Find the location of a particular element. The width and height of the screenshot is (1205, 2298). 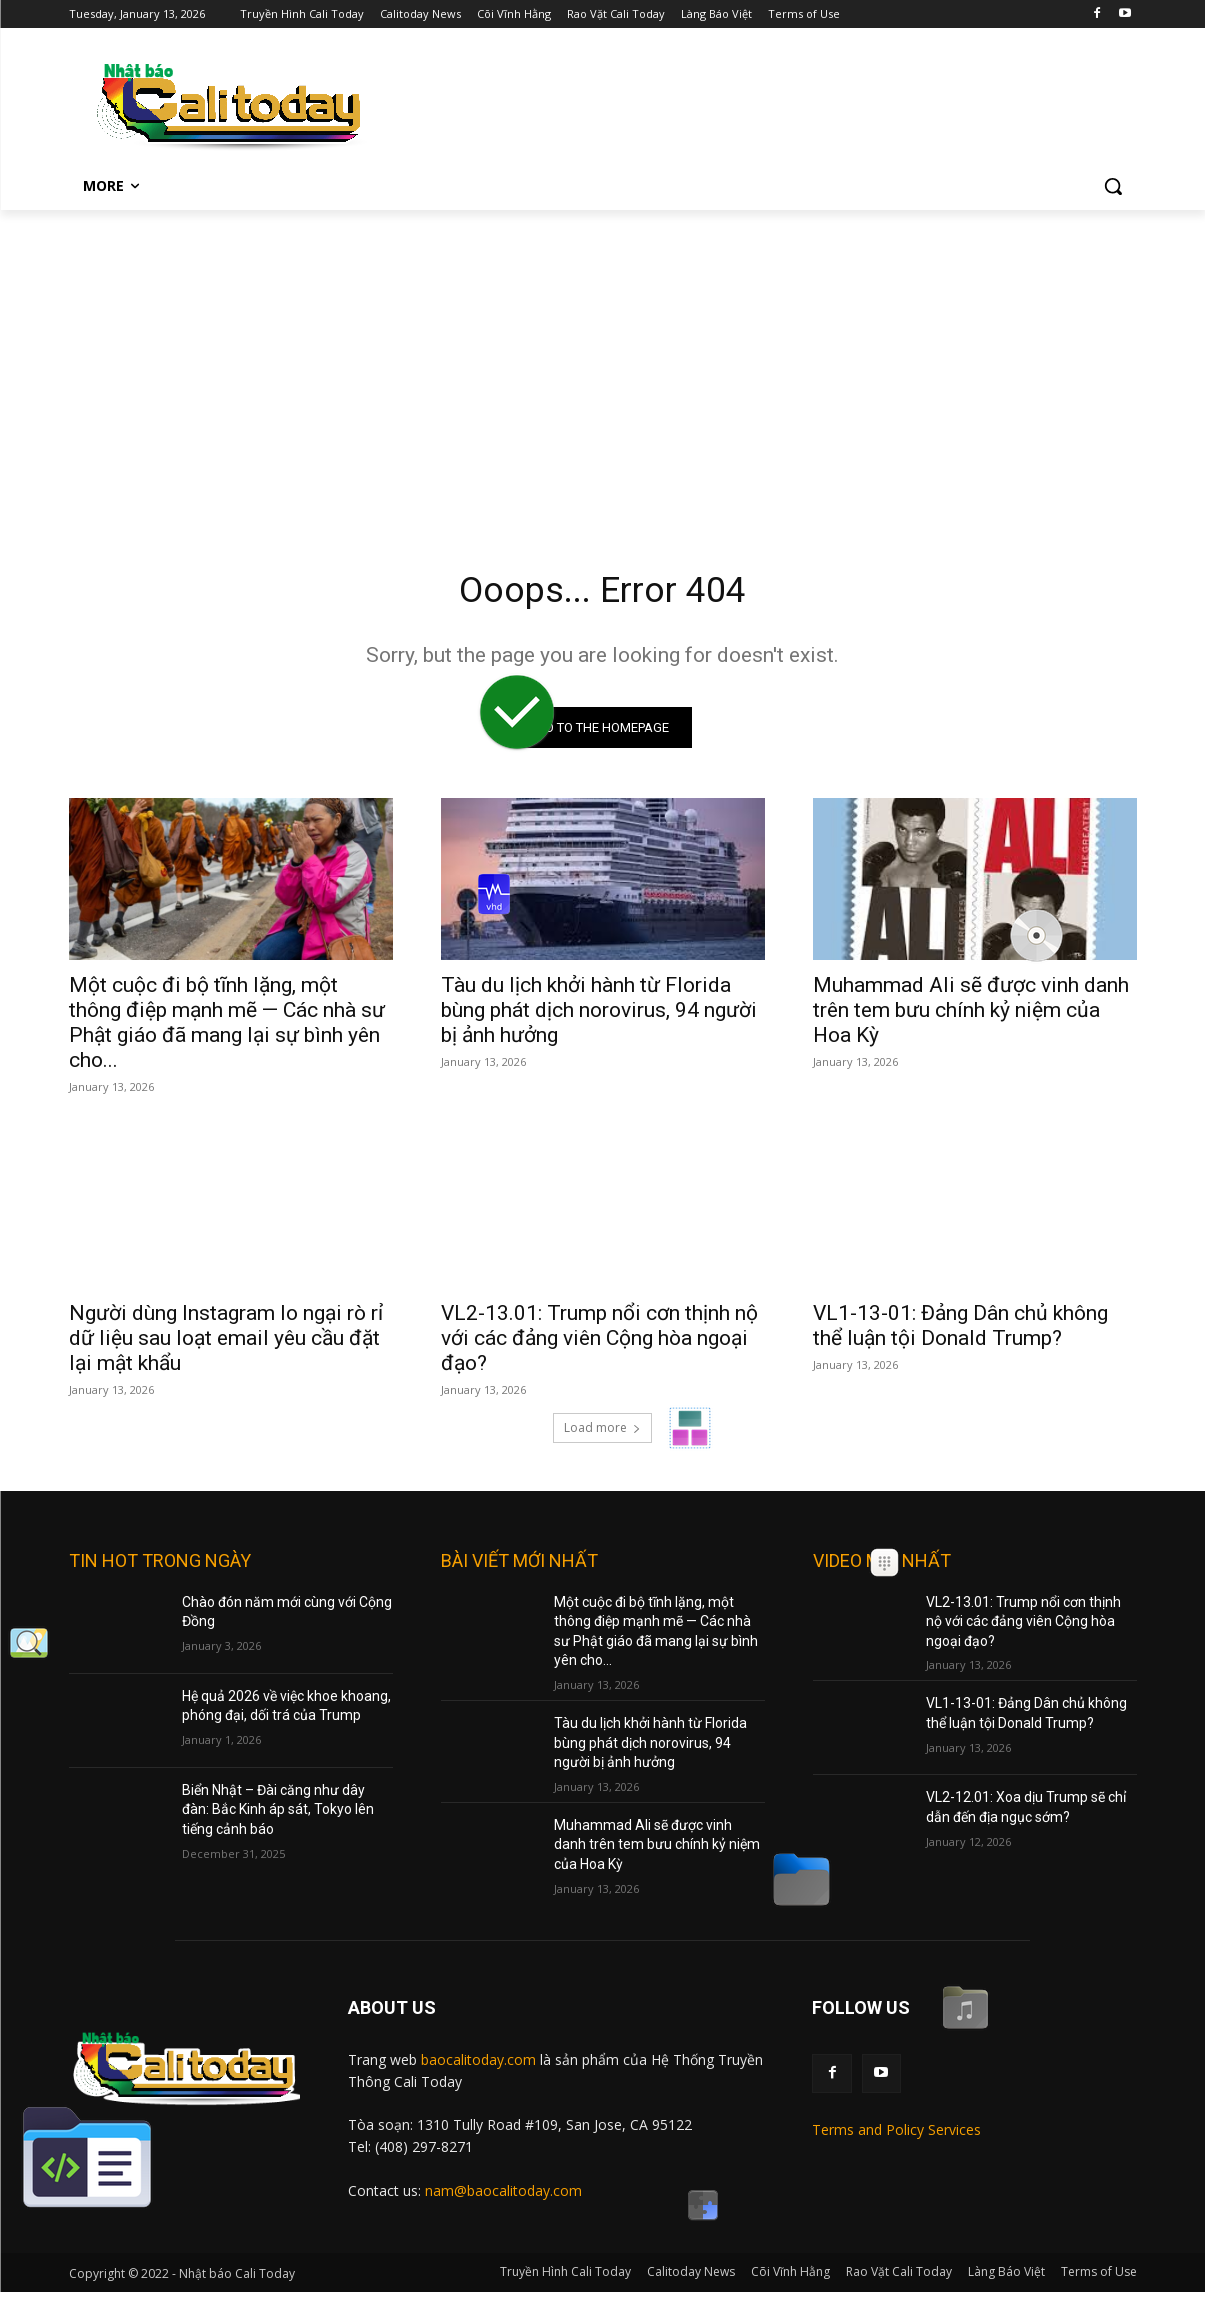

virtualbox virtual hard disk file is located at coordinates (494, 894).